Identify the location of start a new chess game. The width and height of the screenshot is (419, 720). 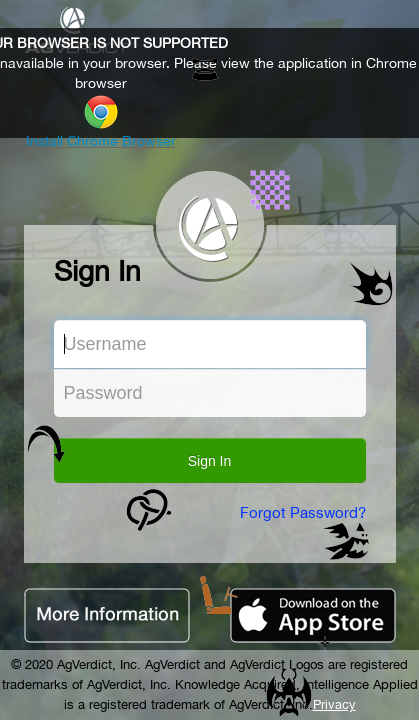
(270, 190).